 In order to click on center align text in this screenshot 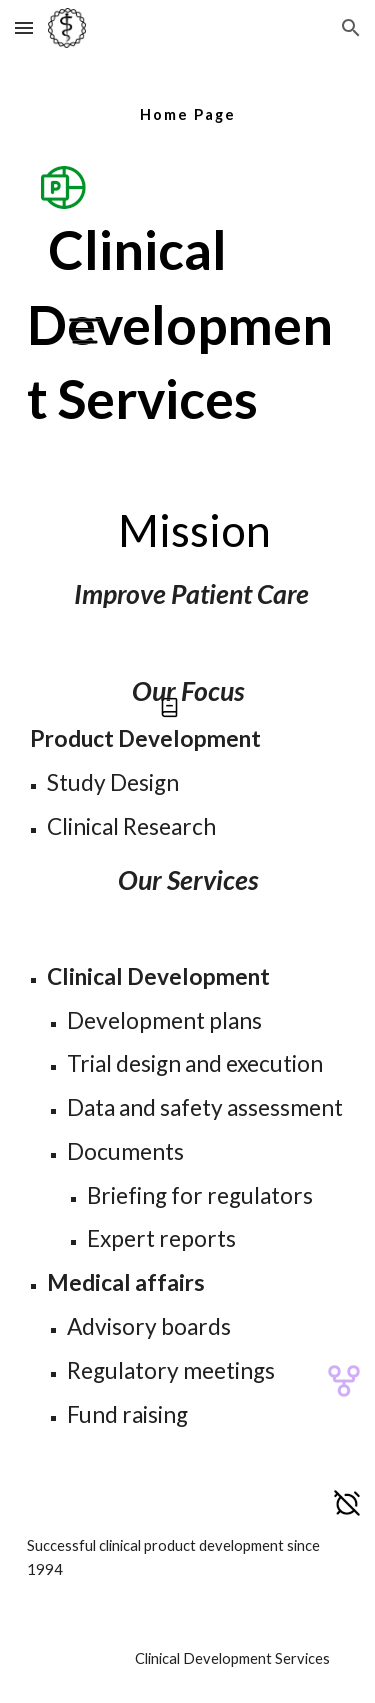, I will do `click(85, 331)`.